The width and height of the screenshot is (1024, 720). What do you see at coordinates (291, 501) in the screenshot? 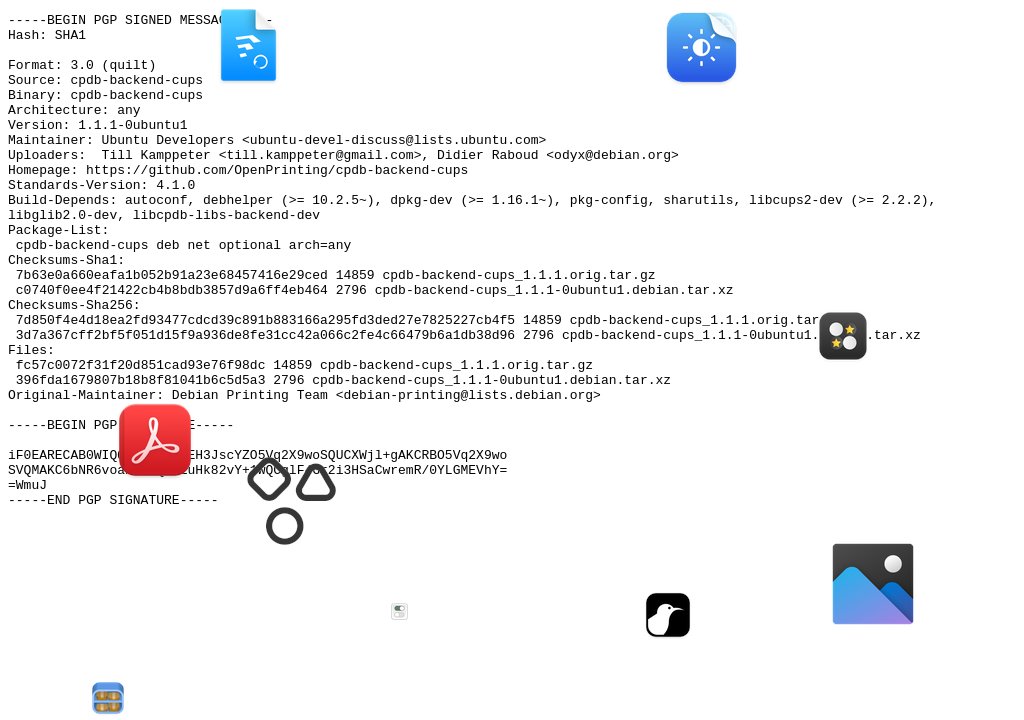
I see `access symbols and special characters` at bounding box center [291, 501].